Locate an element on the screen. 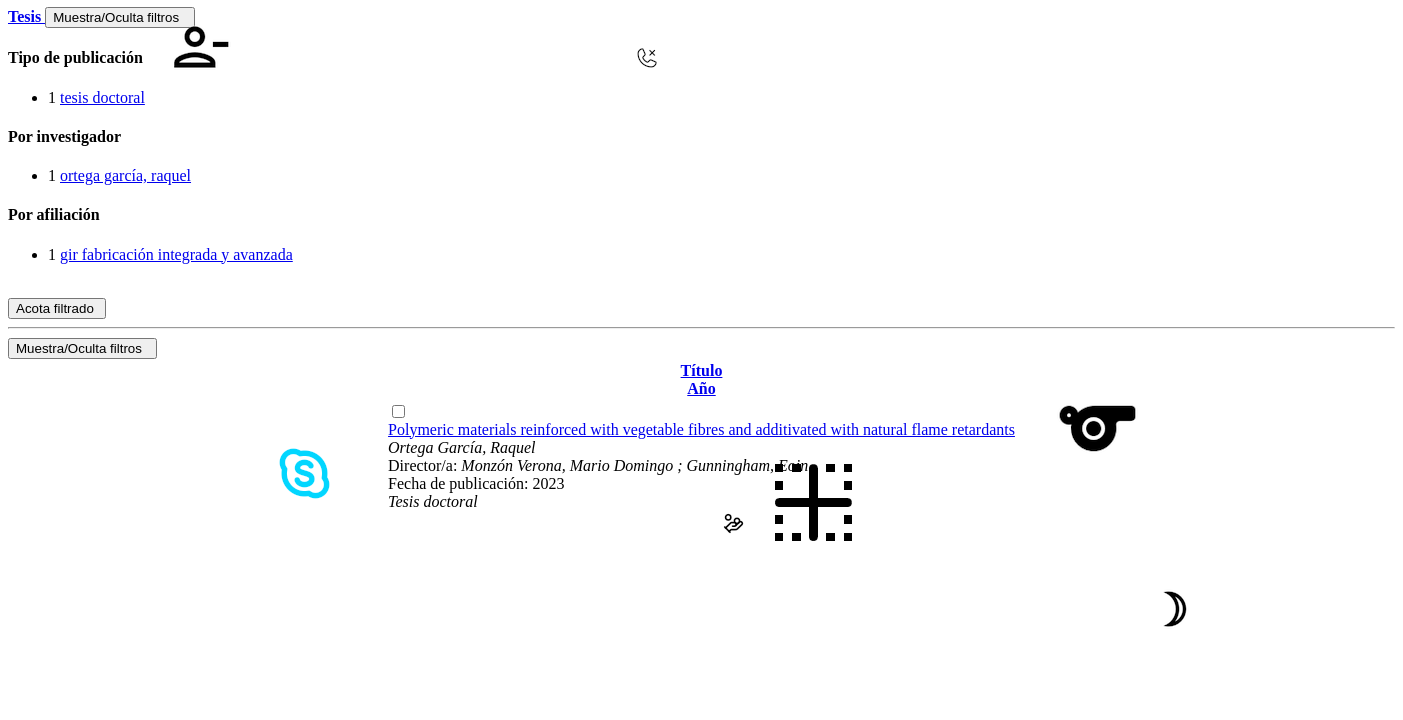 Image resolution: width=1403 pixels, height=720 pixels. remove a contact or friend is located at coordinates (200, 47).